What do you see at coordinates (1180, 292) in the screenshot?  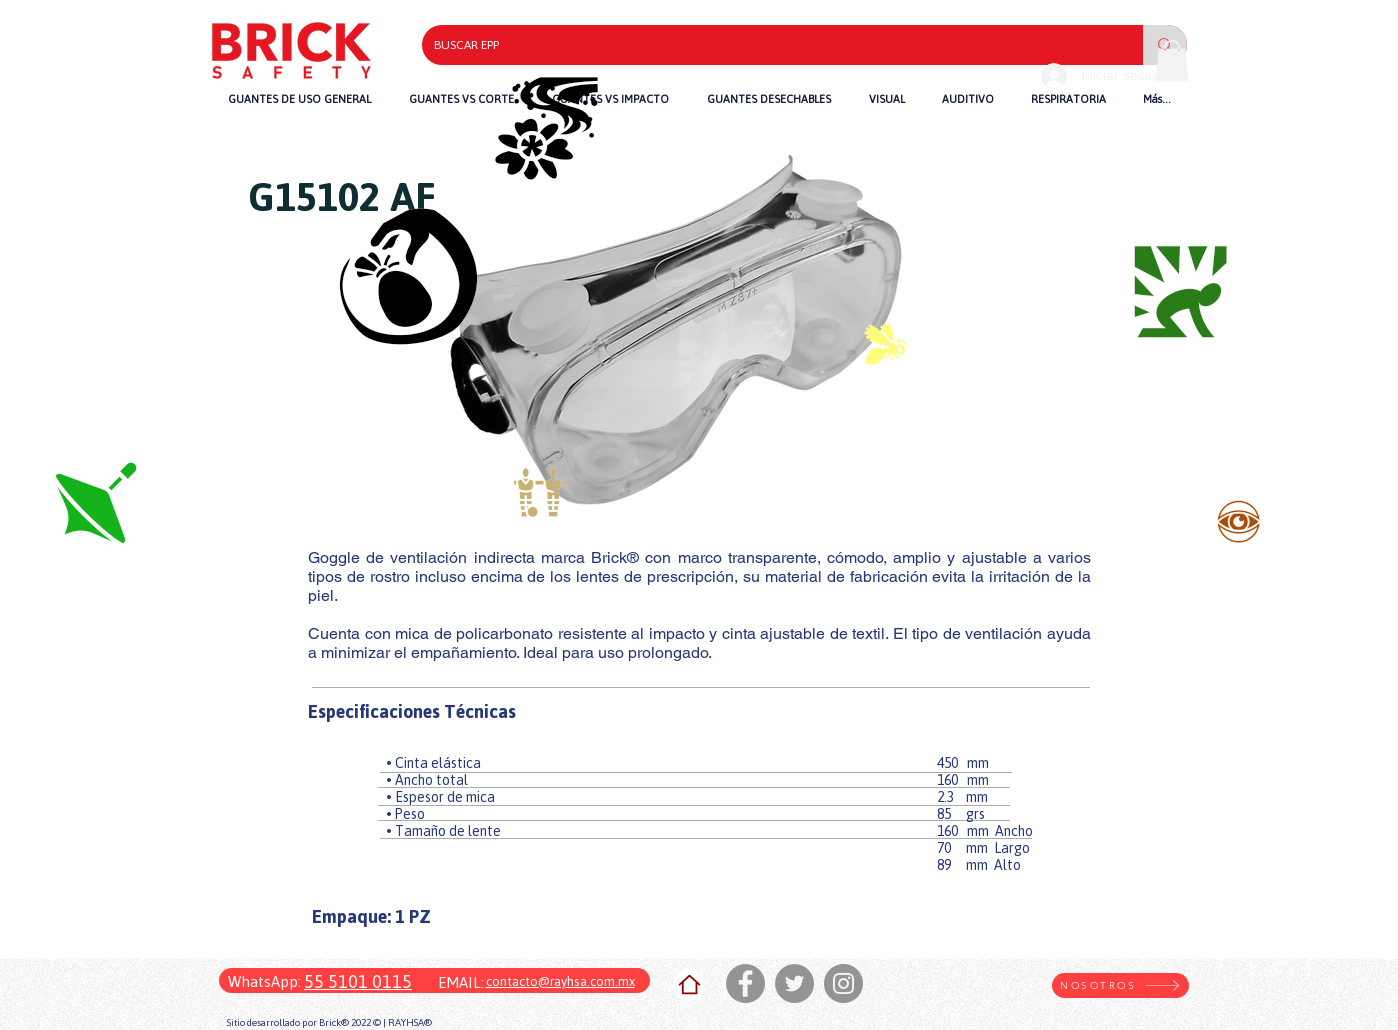 I see `indicates oppression or overwhelming force in gameplay` at bounding box center [1180, 292].